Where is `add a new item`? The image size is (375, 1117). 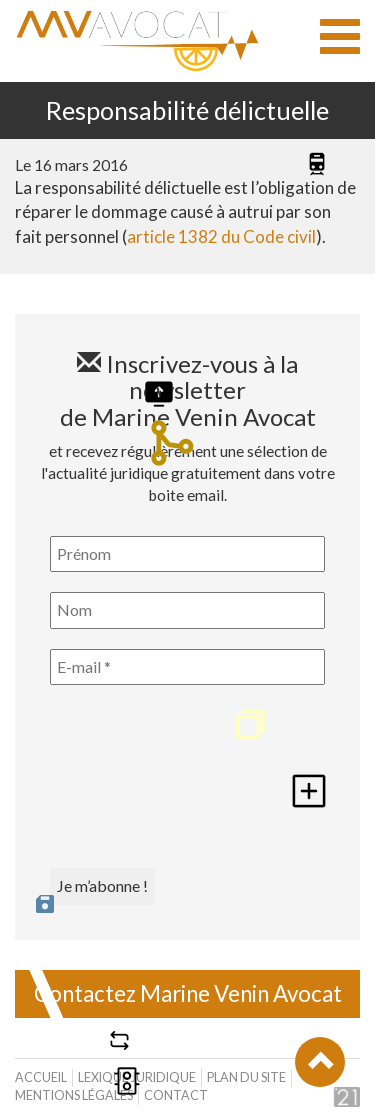
add a new item is located at coordinates (309, 791).